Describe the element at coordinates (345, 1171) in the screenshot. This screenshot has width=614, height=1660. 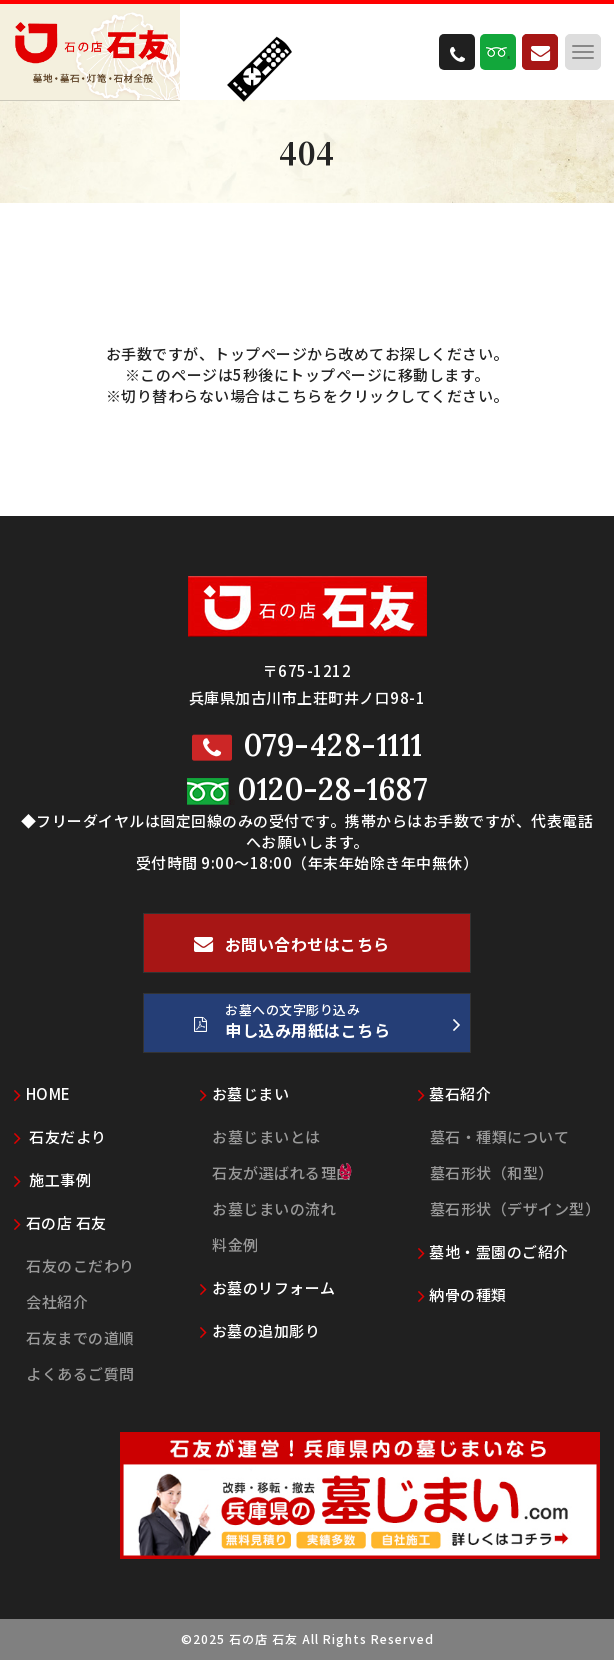
I see `select a superhero or villain character` at that location.